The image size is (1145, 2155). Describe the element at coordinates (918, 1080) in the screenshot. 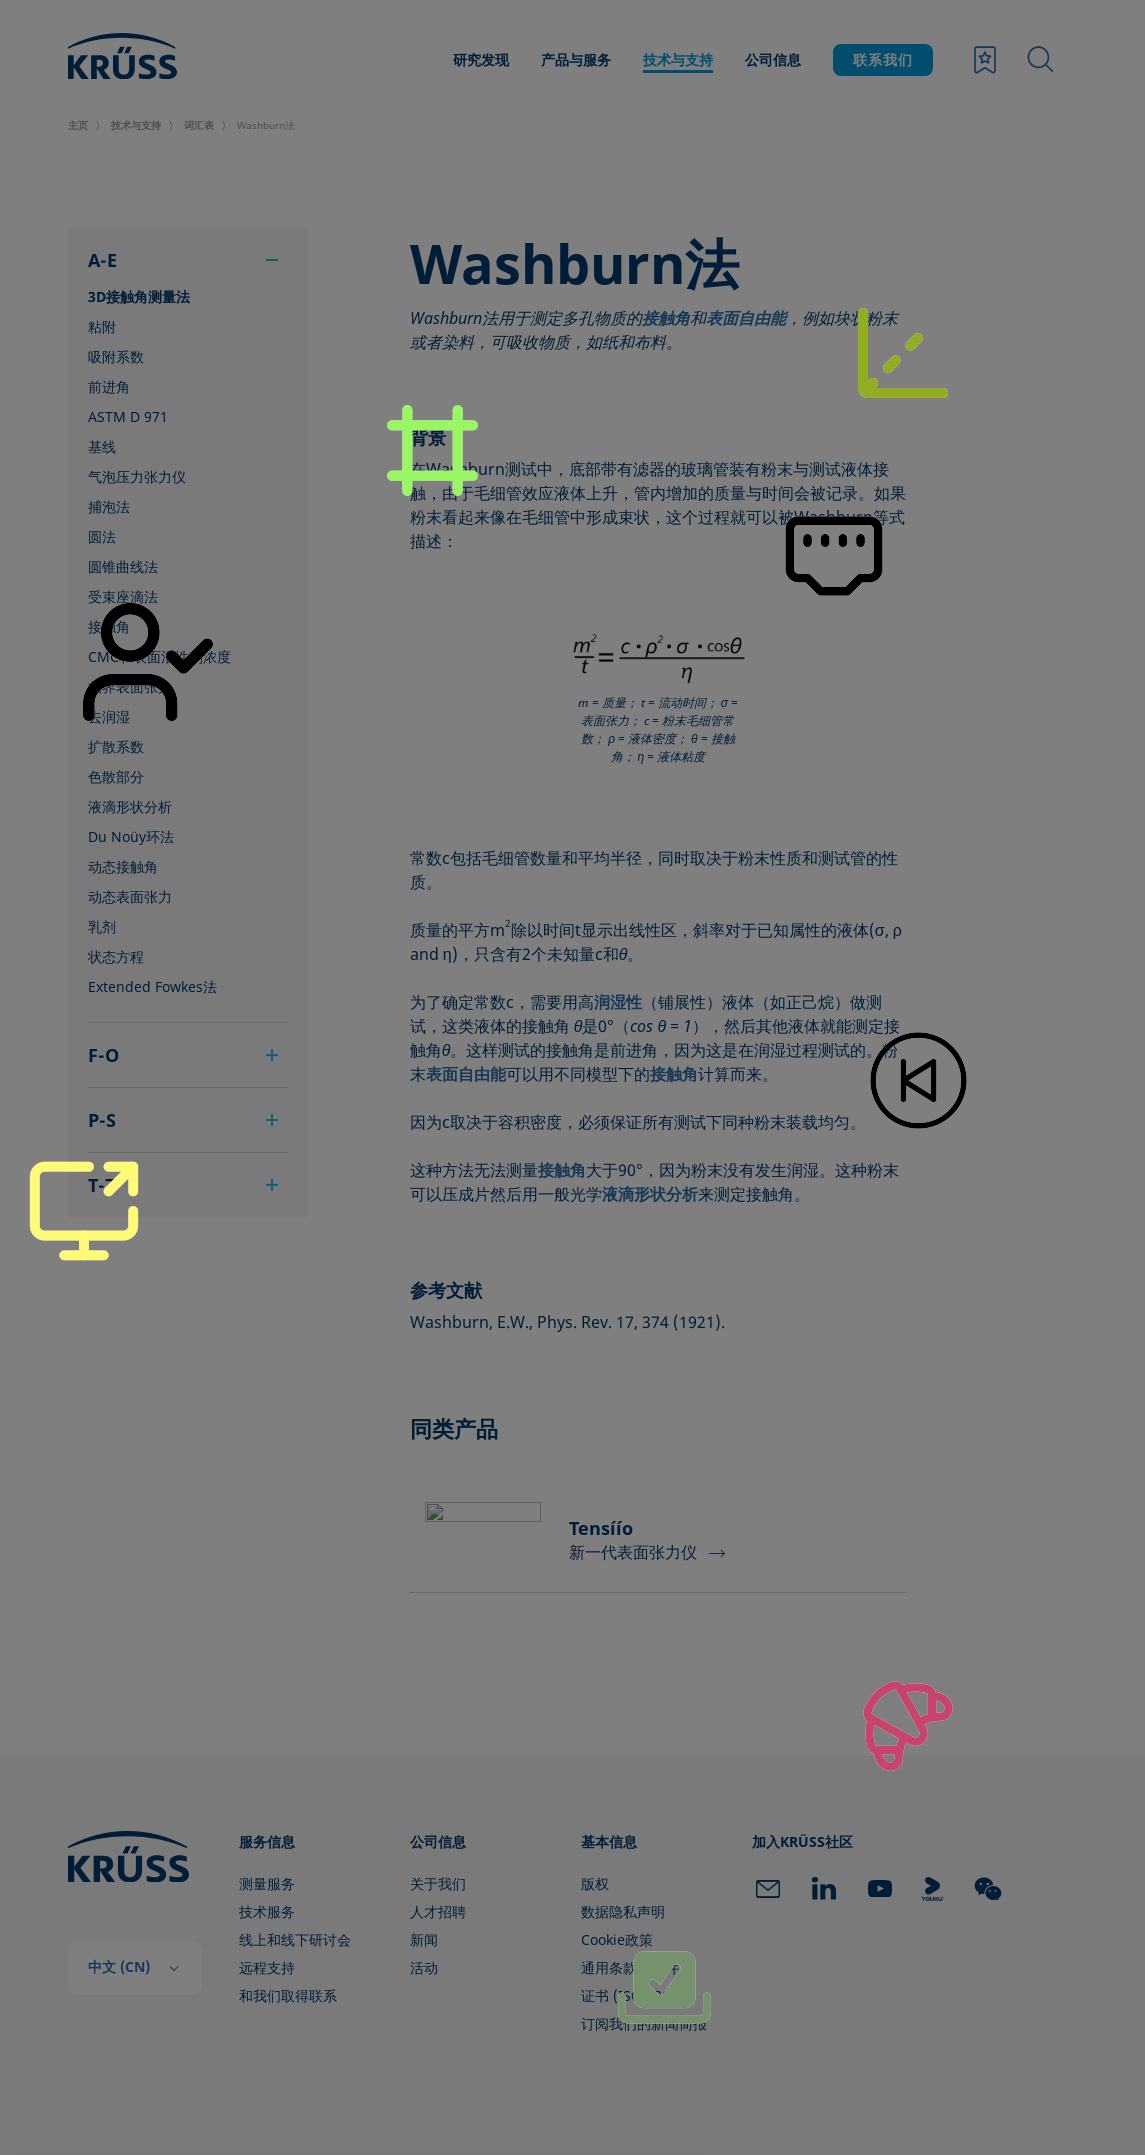

I see `skip to previous track` at that location.